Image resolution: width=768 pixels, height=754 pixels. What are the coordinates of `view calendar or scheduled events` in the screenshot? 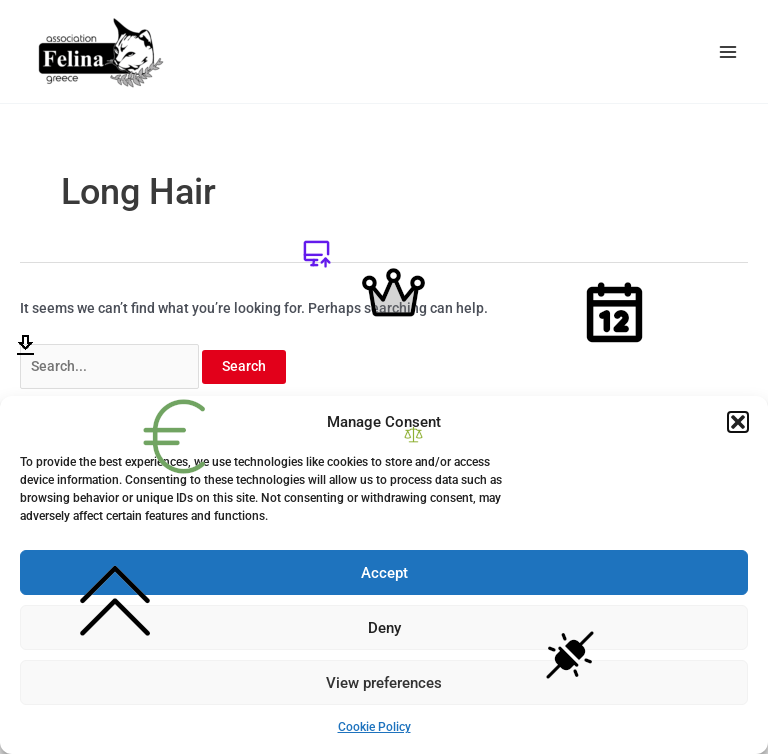 It's located at (614, 314).